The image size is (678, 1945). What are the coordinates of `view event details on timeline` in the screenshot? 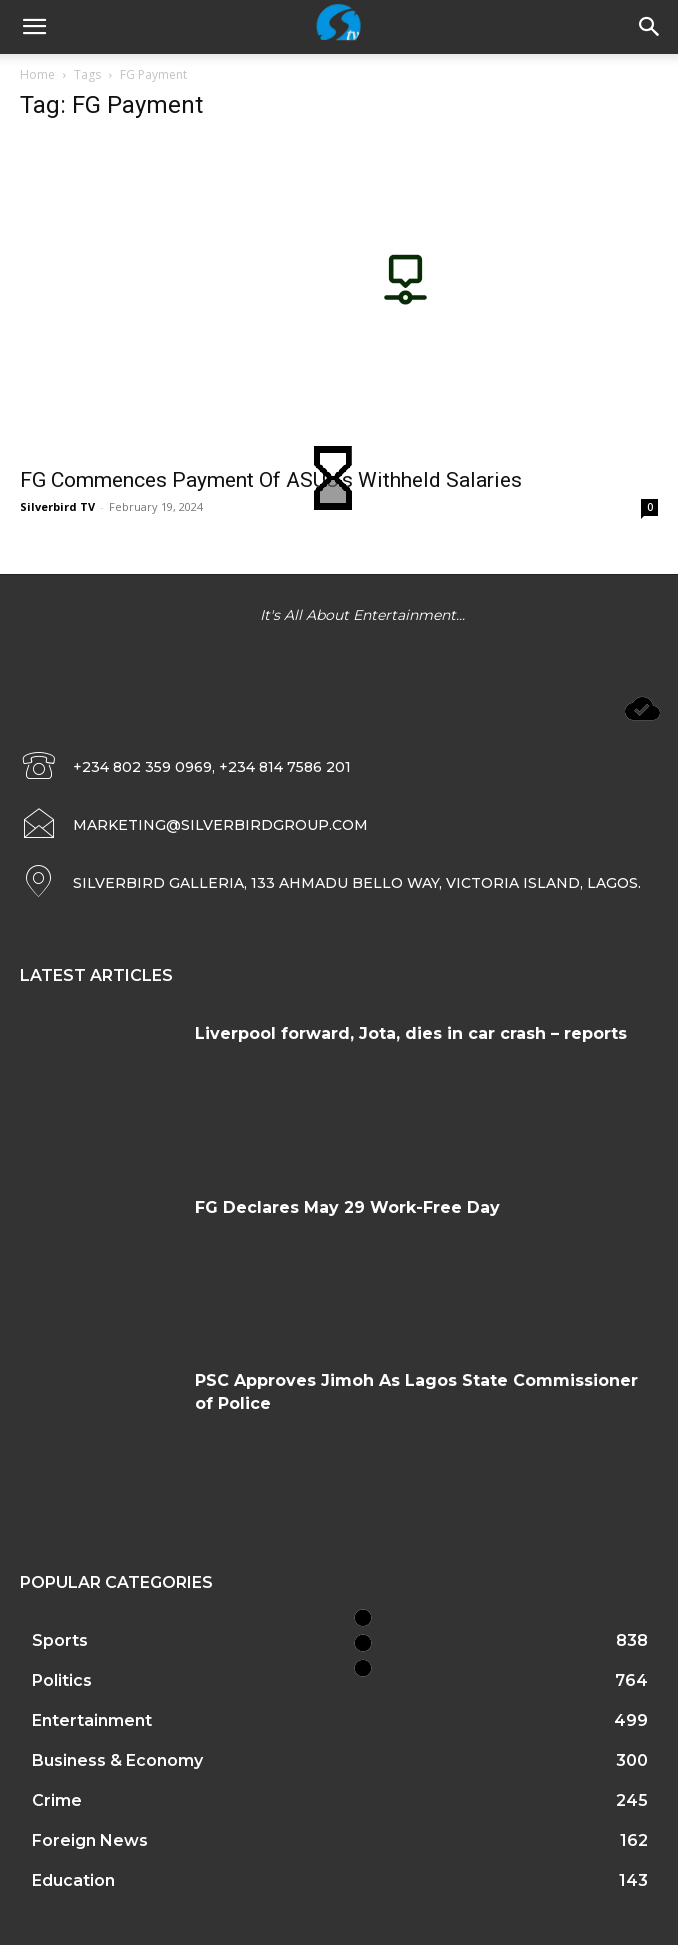 It's located at (405, 278).